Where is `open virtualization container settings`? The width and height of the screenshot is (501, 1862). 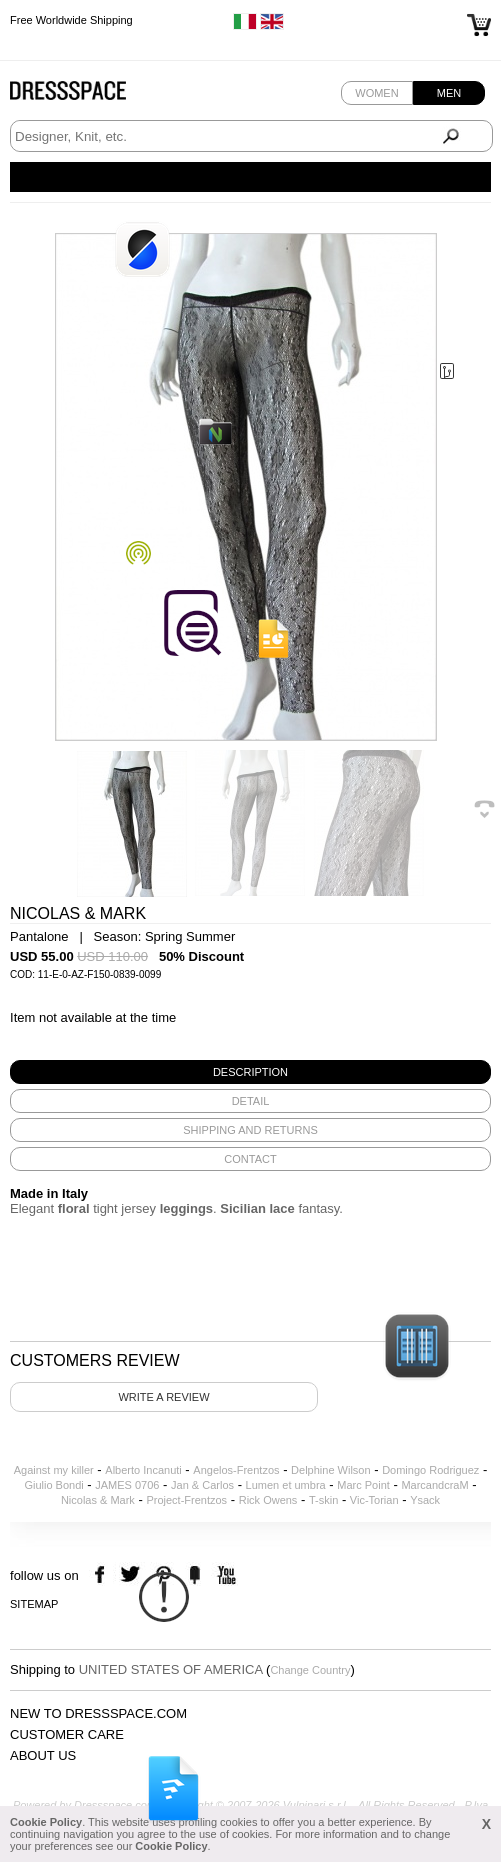 open virtualization container settings is located at coordinates (417, 1346).